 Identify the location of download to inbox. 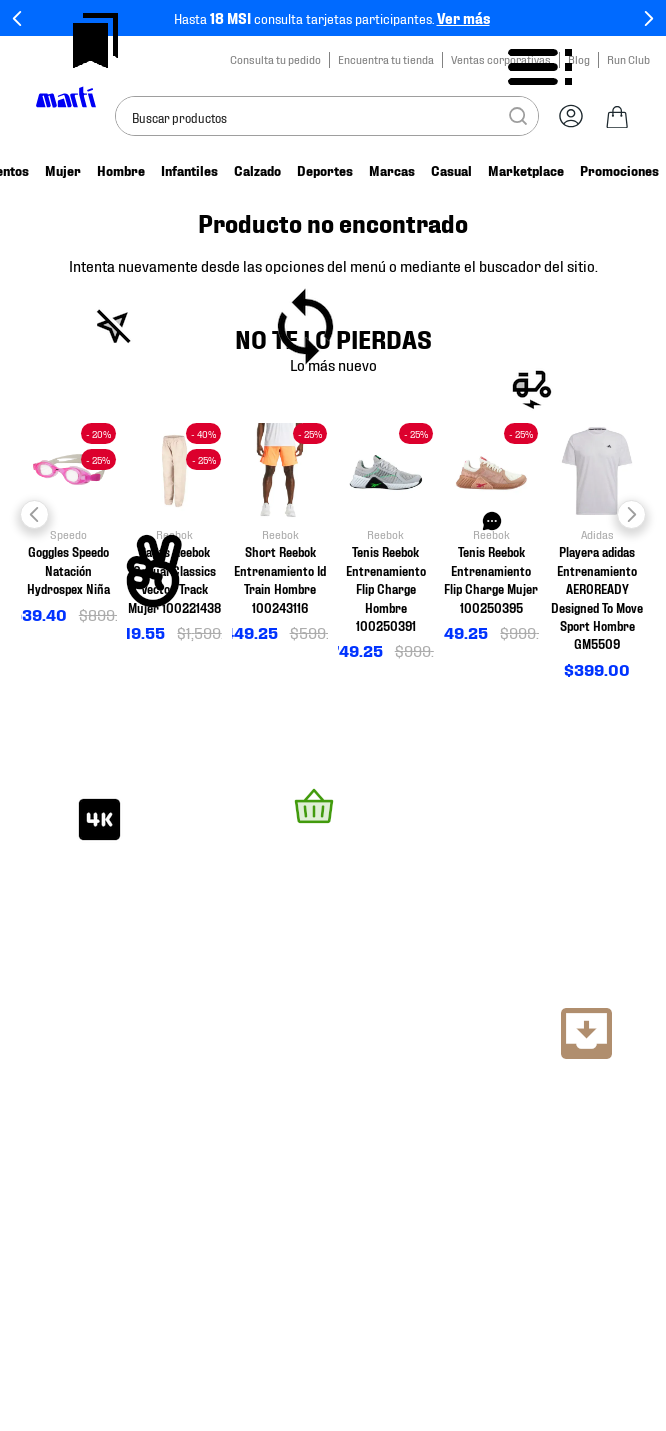
(586, 1033).